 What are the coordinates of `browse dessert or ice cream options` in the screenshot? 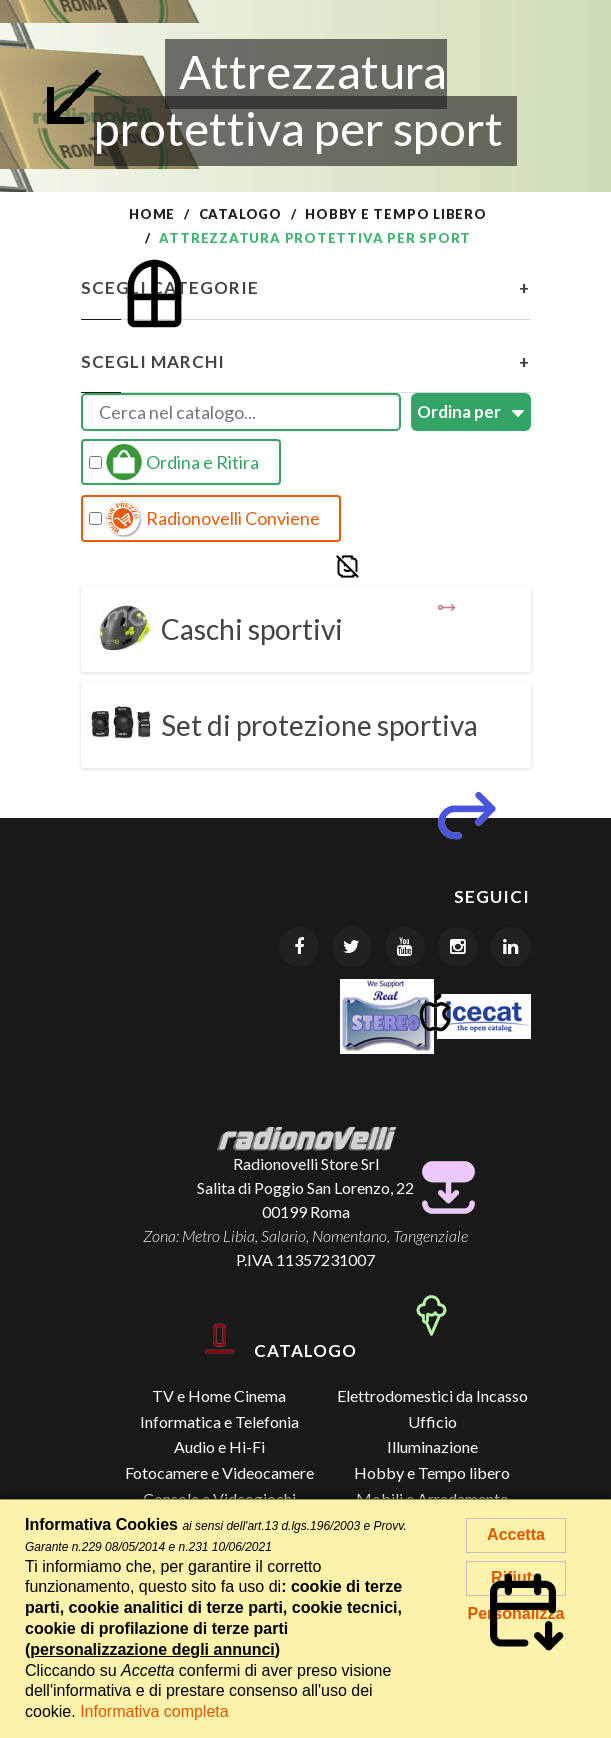 It's located at (431, 1315).